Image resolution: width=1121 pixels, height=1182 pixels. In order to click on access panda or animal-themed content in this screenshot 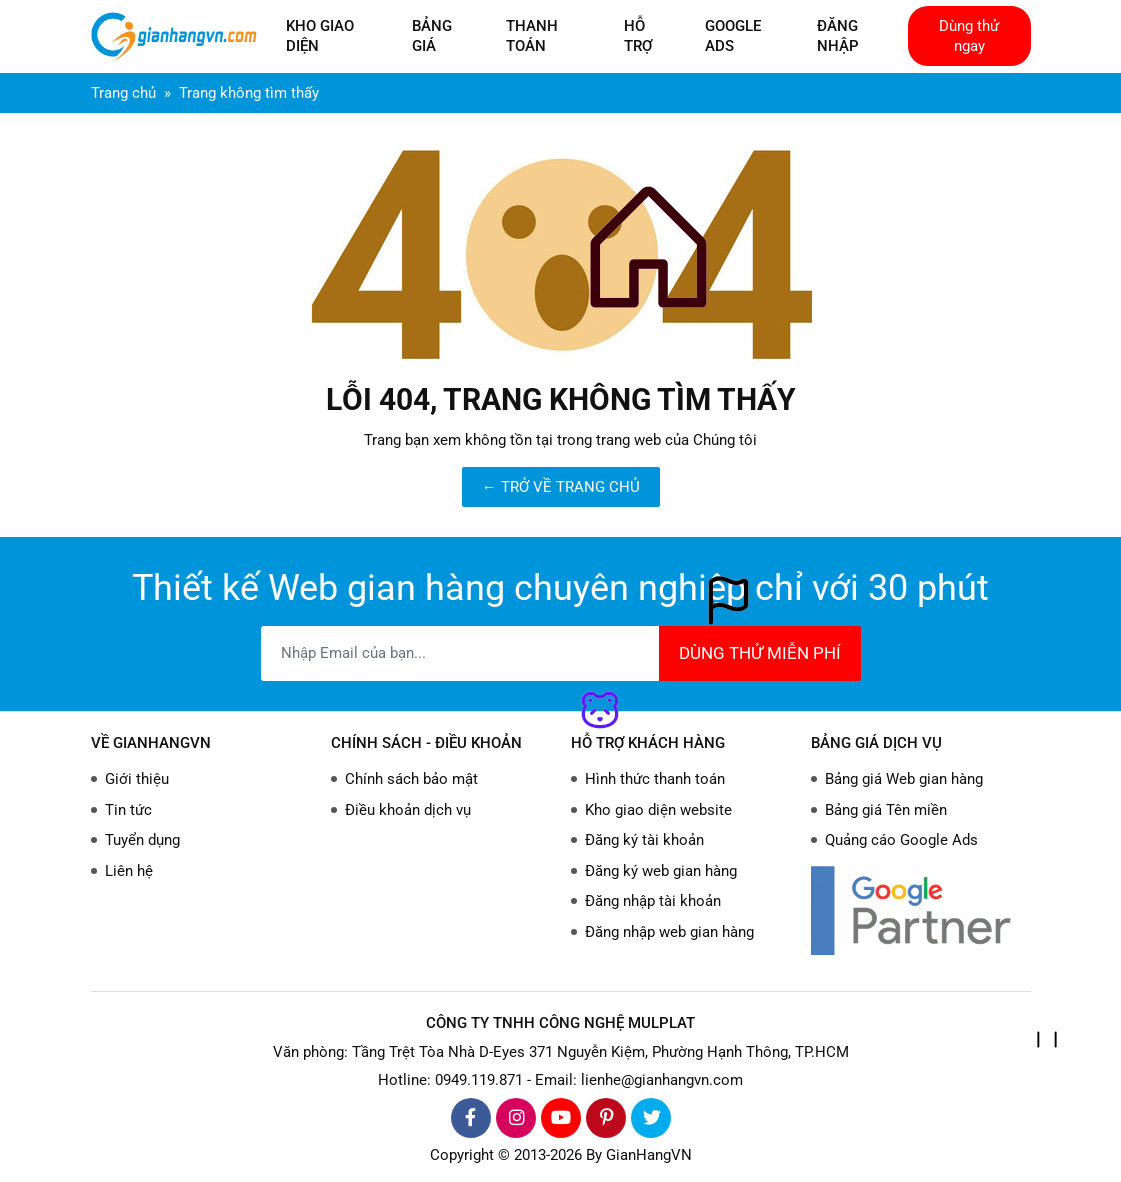, I will do `click(600, 710)`.